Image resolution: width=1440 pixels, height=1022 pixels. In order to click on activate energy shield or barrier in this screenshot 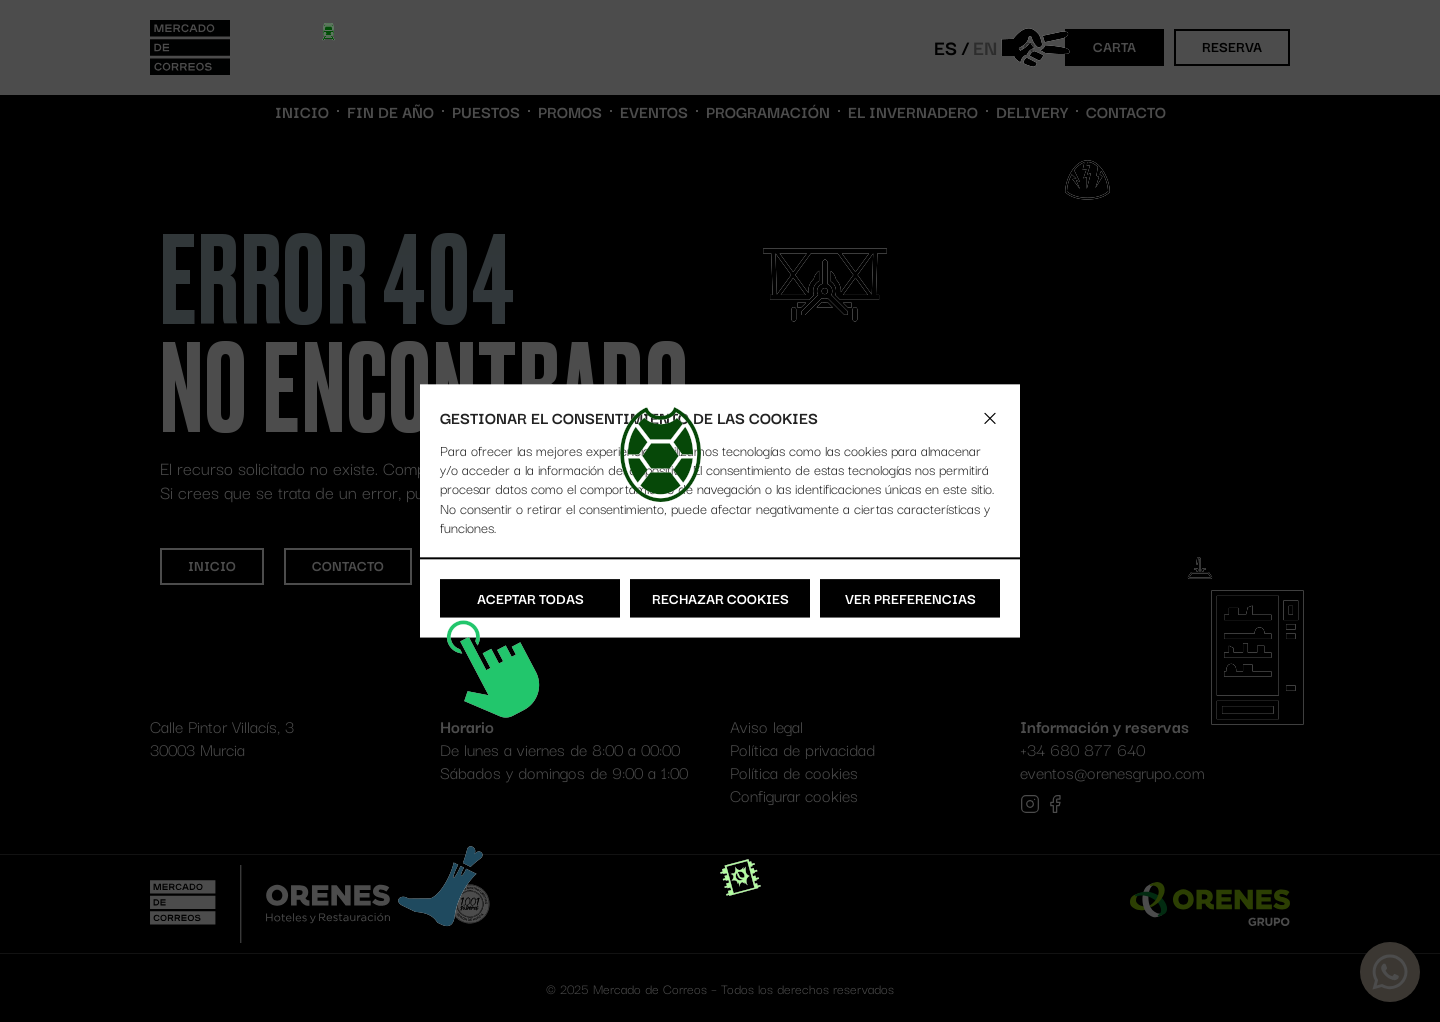, I will do `click(1087, 179)`.